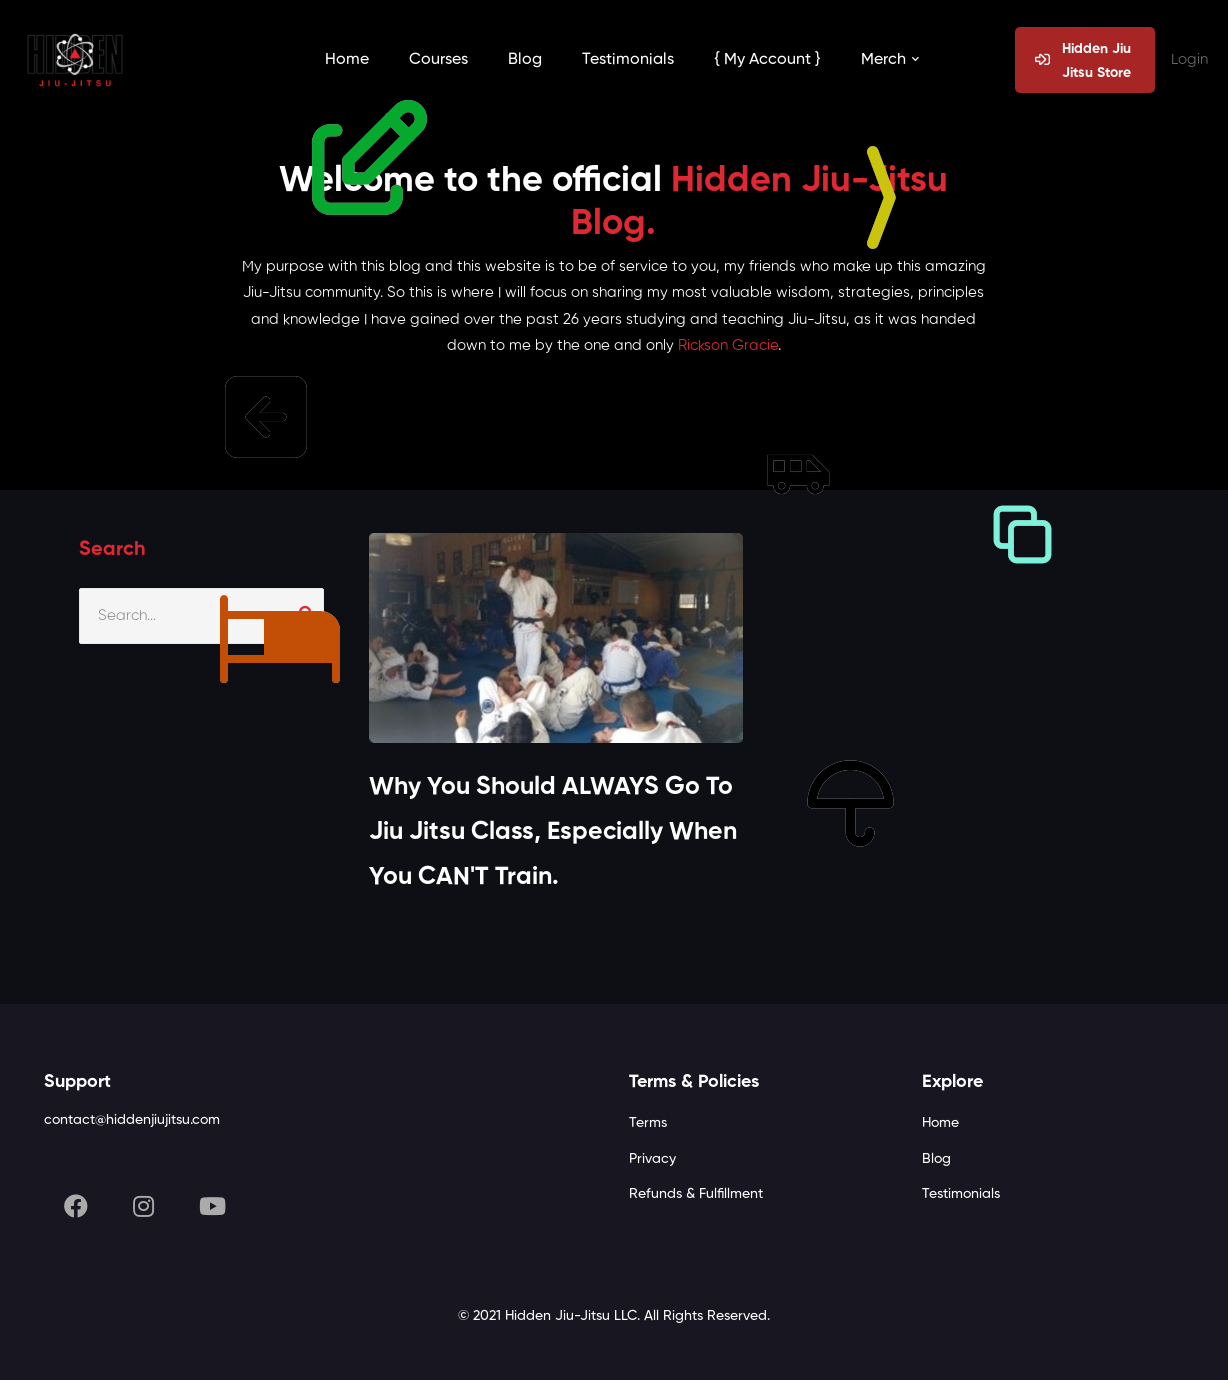  I want to click on access airport shuttle services, so click(798, 474).